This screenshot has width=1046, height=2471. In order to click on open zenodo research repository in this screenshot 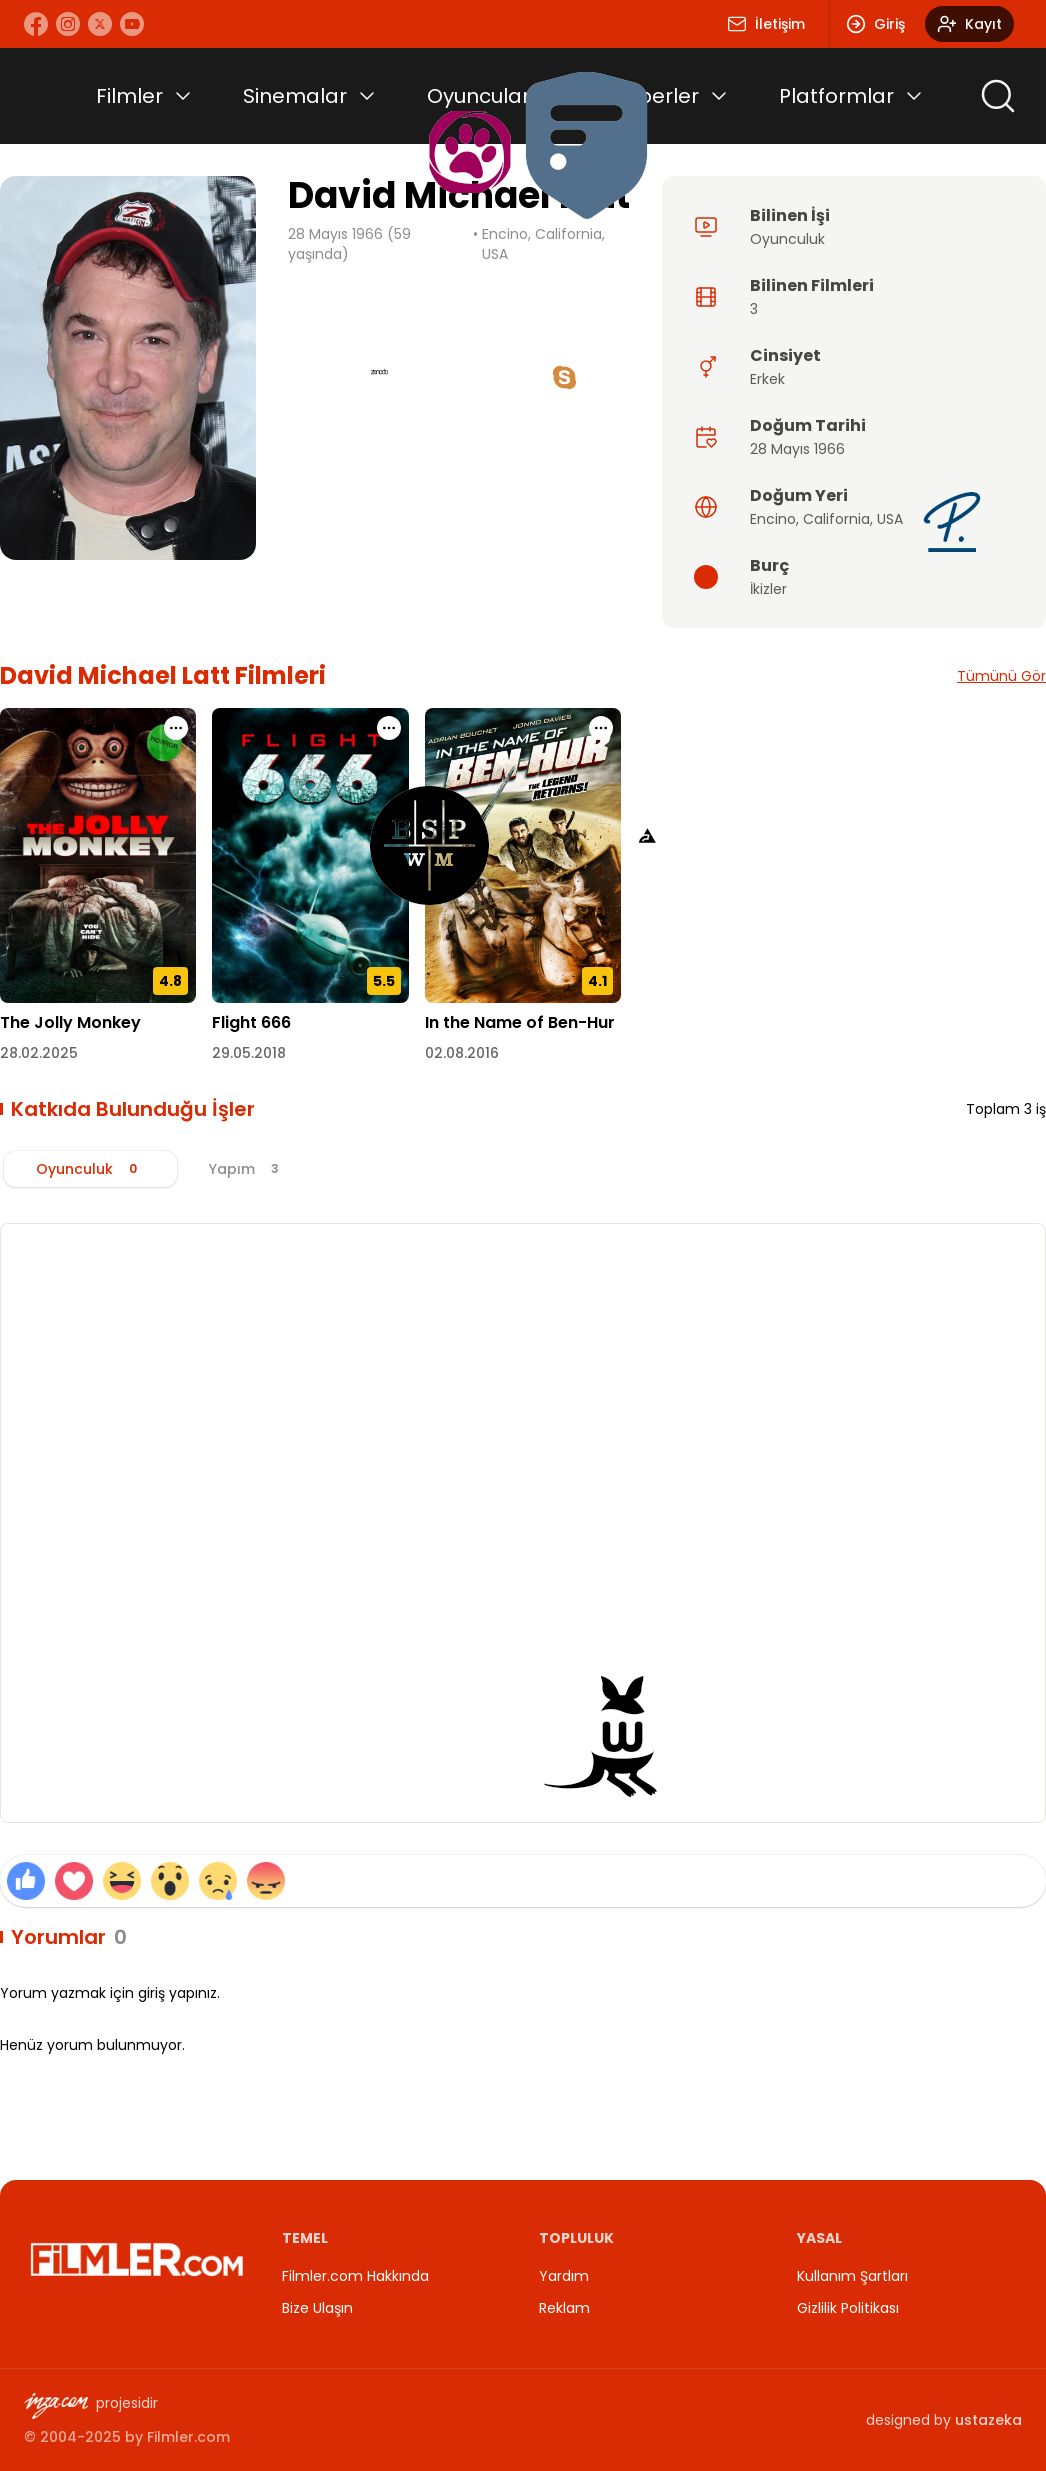, I will do `click(379, 371)`.